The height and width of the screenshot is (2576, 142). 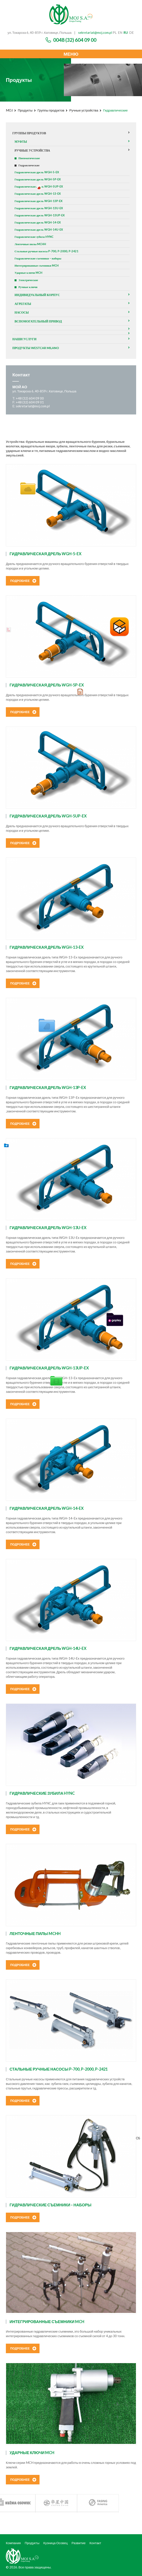 What do you see at coordinates (47, 1025) in the screenshot?
I see `open affinity publisher project folder` at bounding box center [47, 1025].